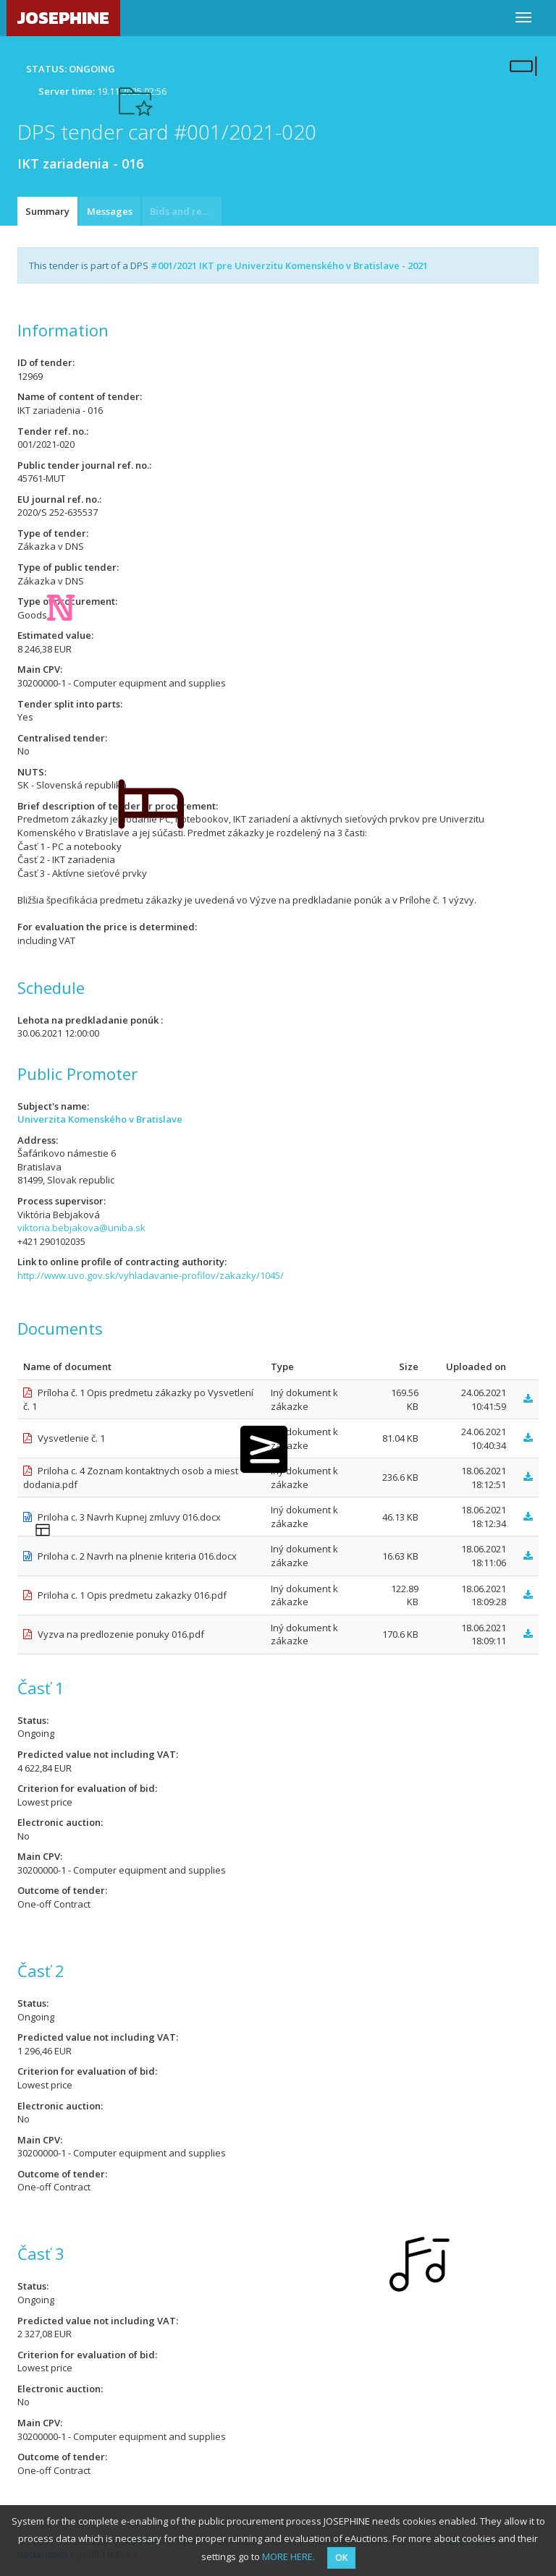 This screenshot has width=556, height=2576. I want to click on align content to the right, so click(523, 66).